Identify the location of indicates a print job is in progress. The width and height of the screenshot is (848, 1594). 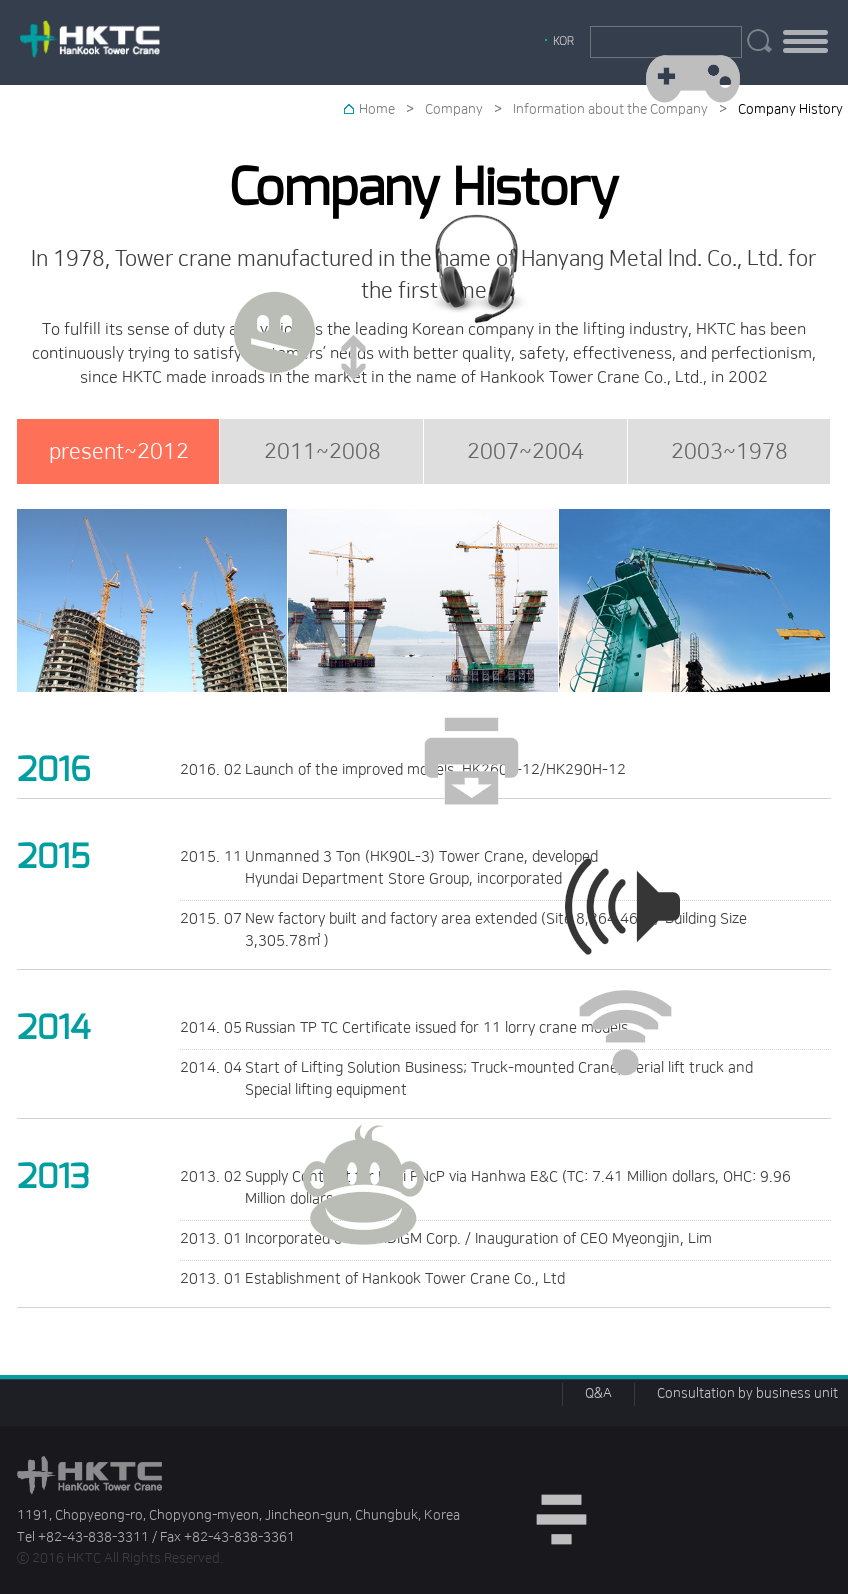
(471, 764).